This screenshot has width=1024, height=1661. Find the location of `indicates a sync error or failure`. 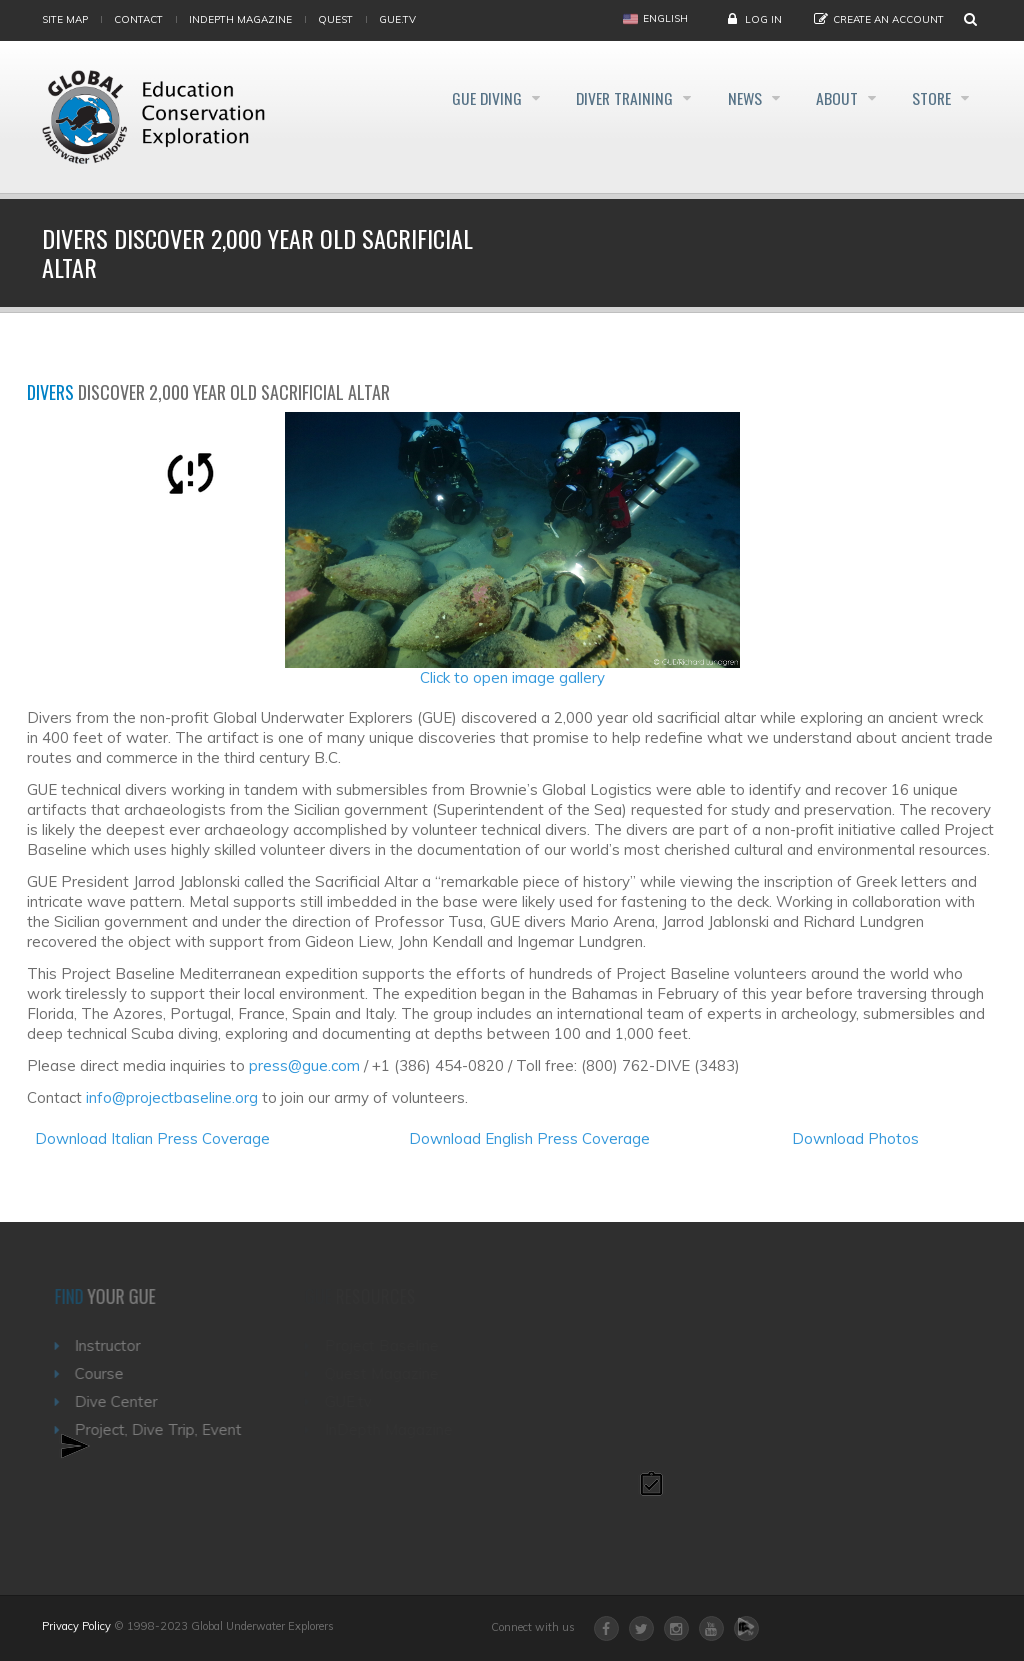

indicates a sync error or failure is located at coordinates (190, 473).